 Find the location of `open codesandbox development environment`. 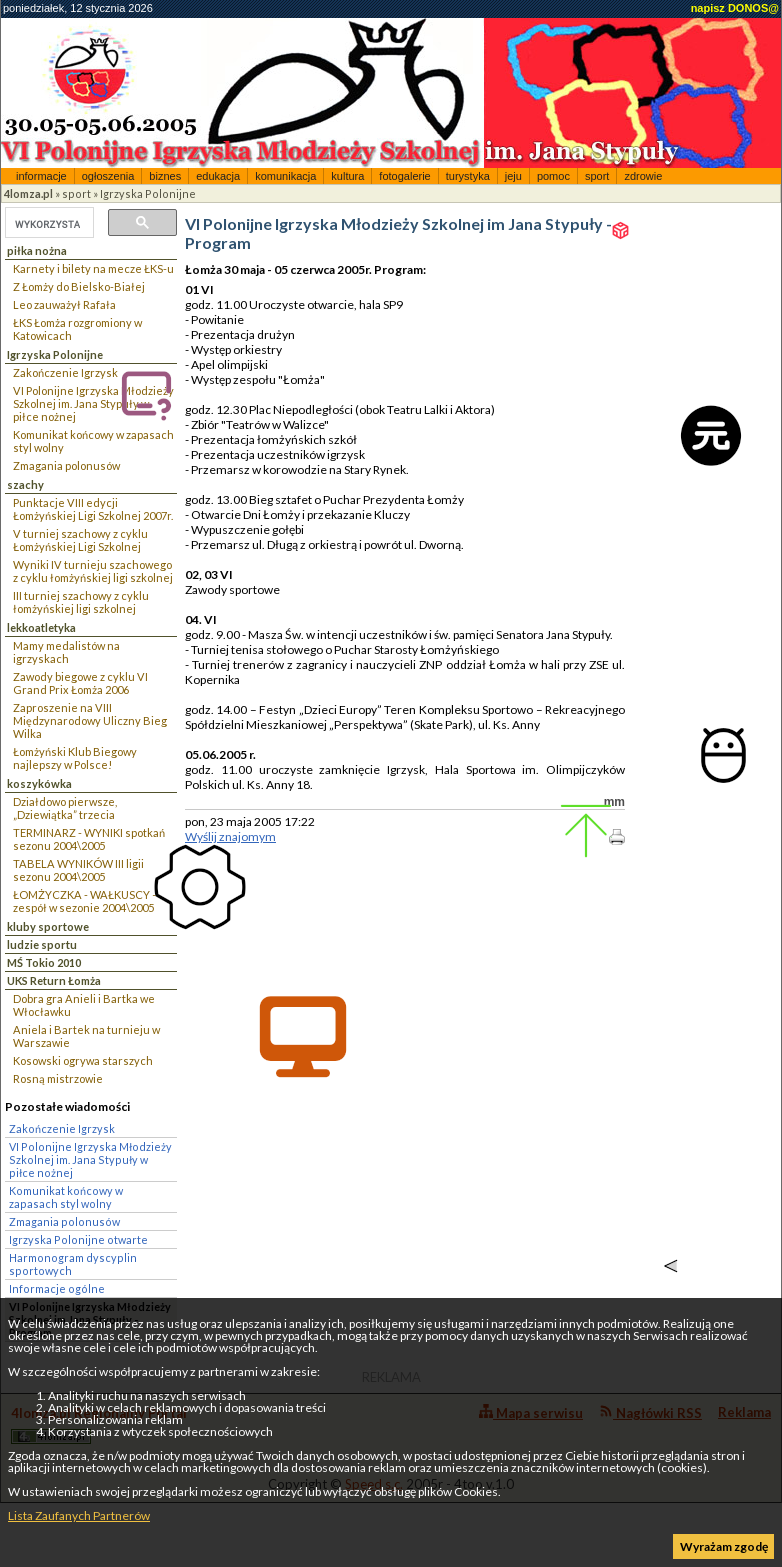

open codesandbox development environment is located at coordinates (620, 230).